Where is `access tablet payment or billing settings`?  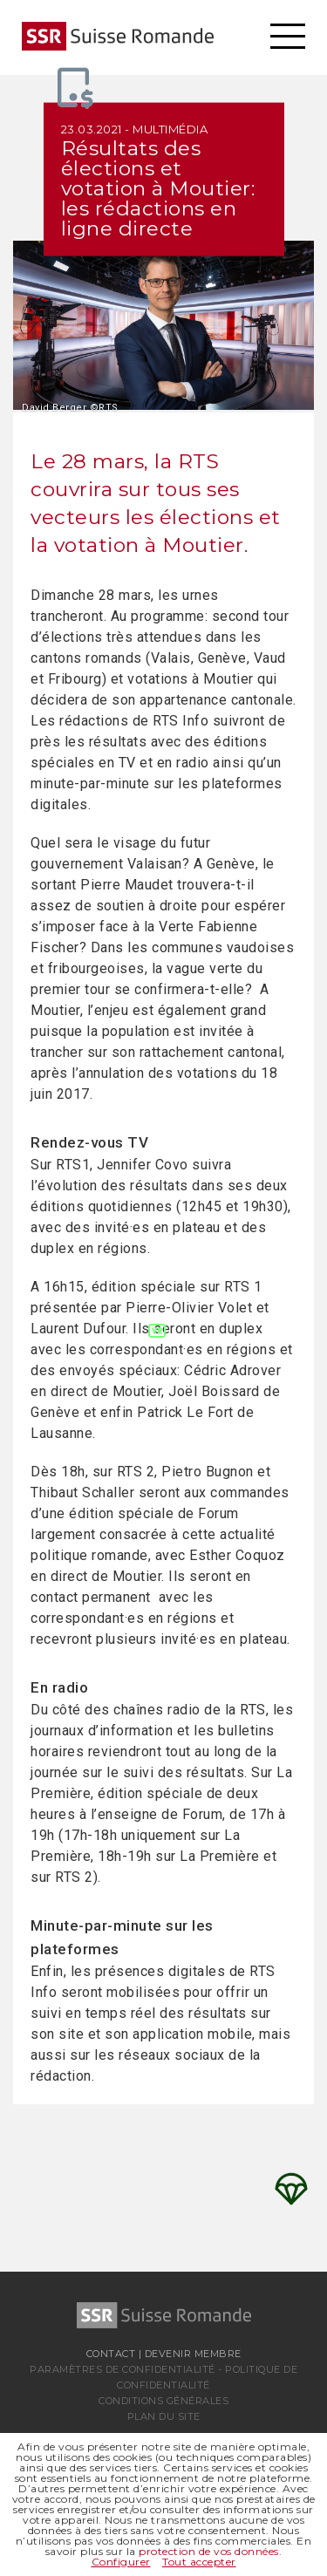
access tablet payment or billing settings is located at coordinates (73, 87).